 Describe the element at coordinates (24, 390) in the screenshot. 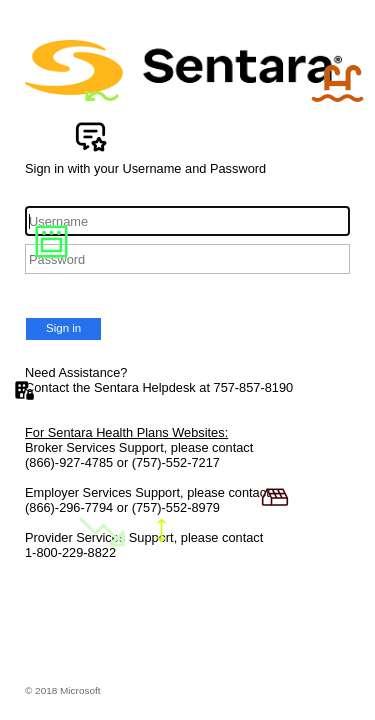

I see `secure building access control` at that location.